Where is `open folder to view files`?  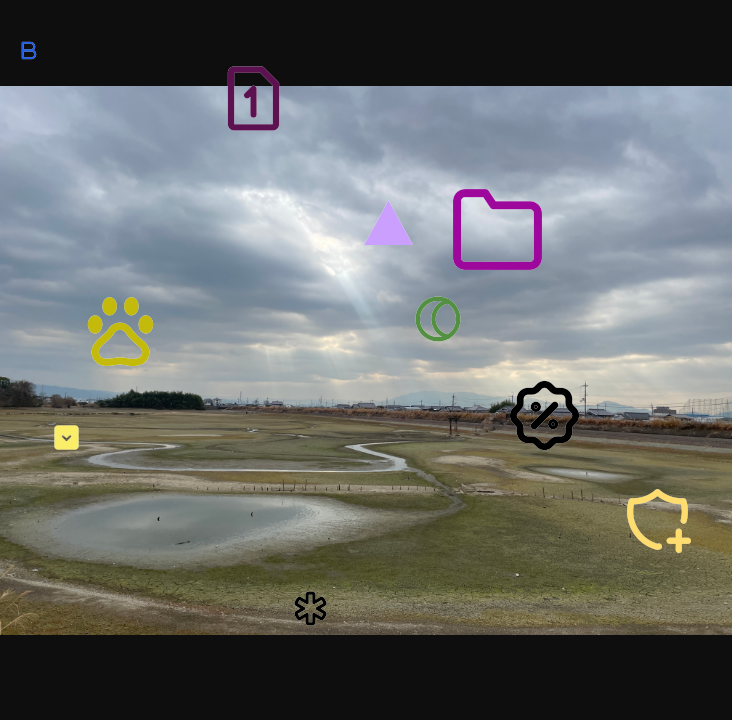 open folder to view files is located at coordinates (497, 229).